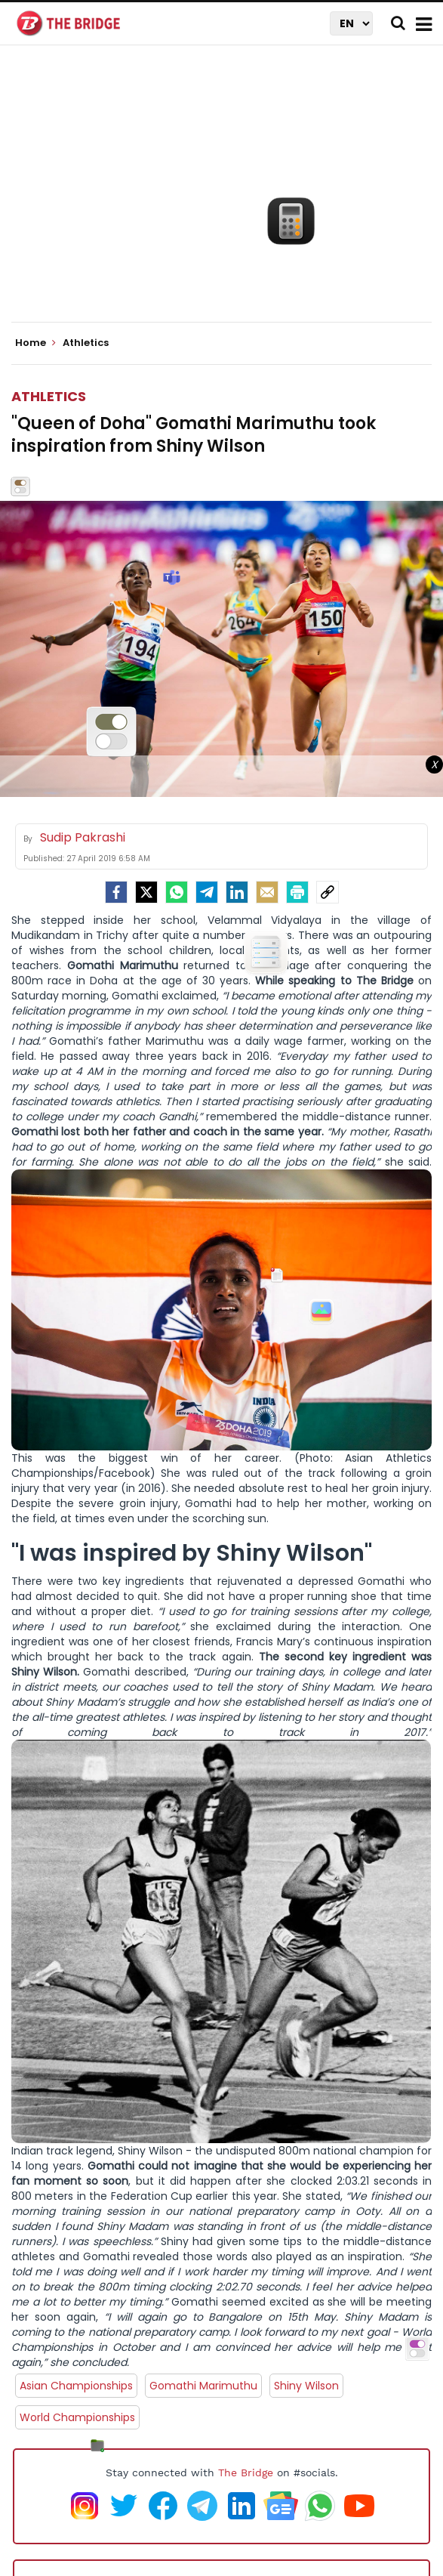  What do you see at coordinates (171, 577) in the screenshot?
I see `open microsoft teams` at bounding box center [171, 577].